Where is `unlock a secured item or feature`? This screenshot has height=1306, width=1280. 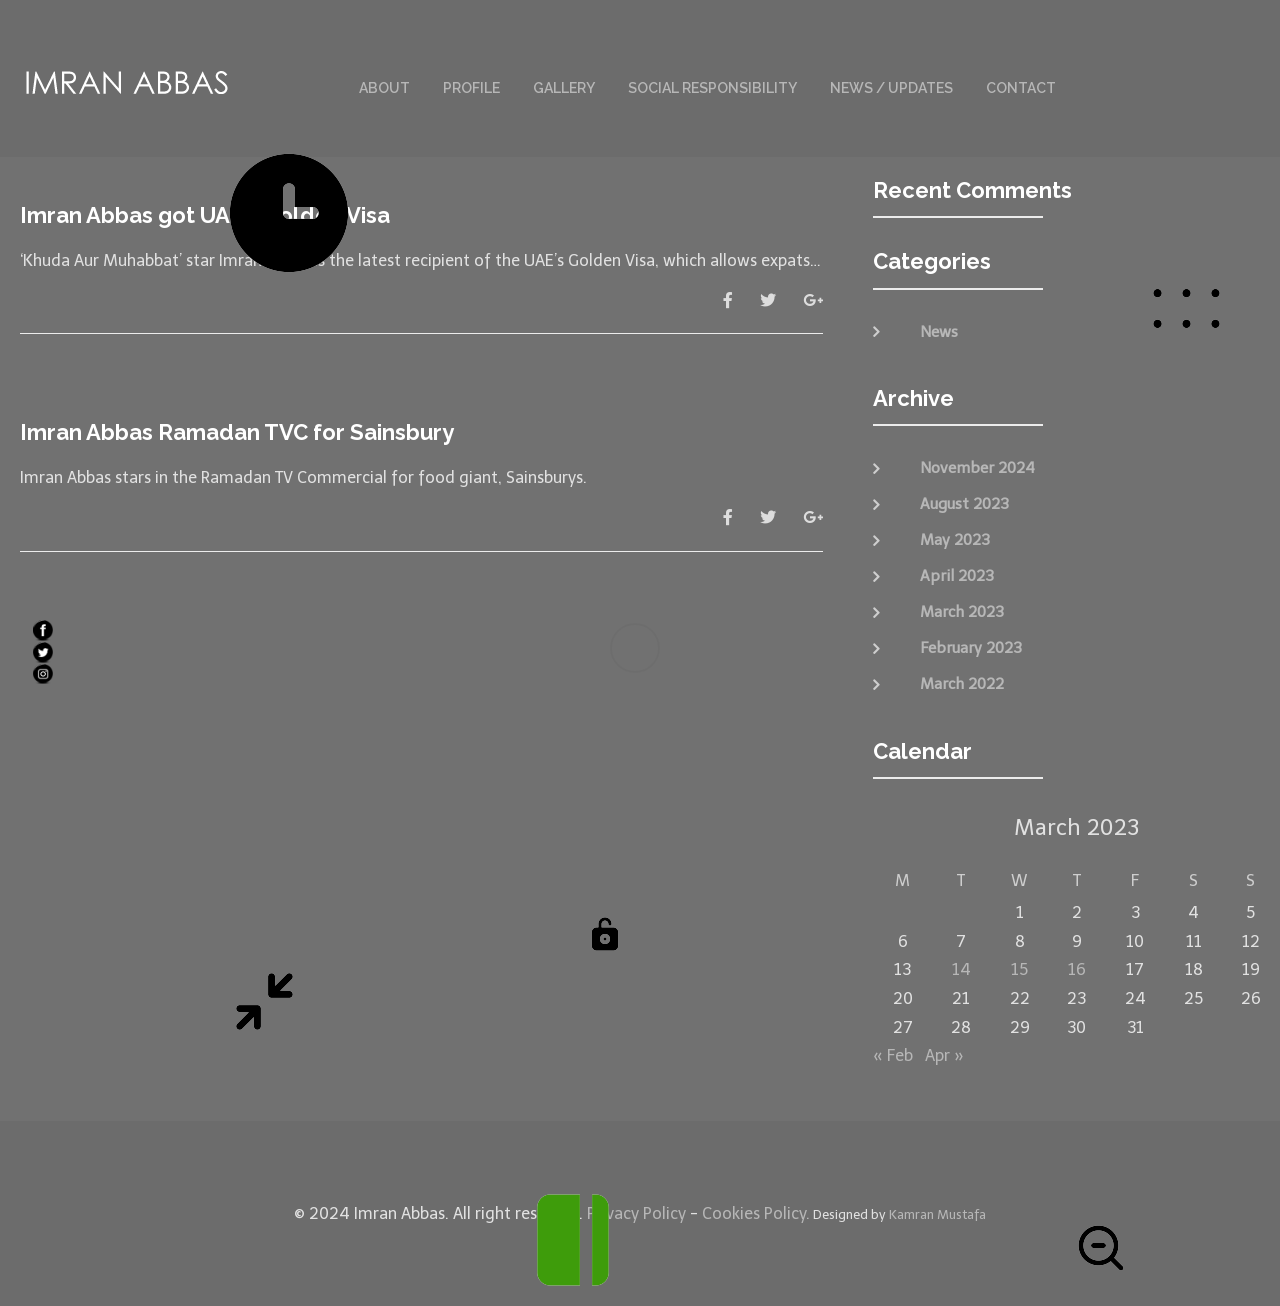
unlock a secured item or feature is located at coordinates (605, 934).